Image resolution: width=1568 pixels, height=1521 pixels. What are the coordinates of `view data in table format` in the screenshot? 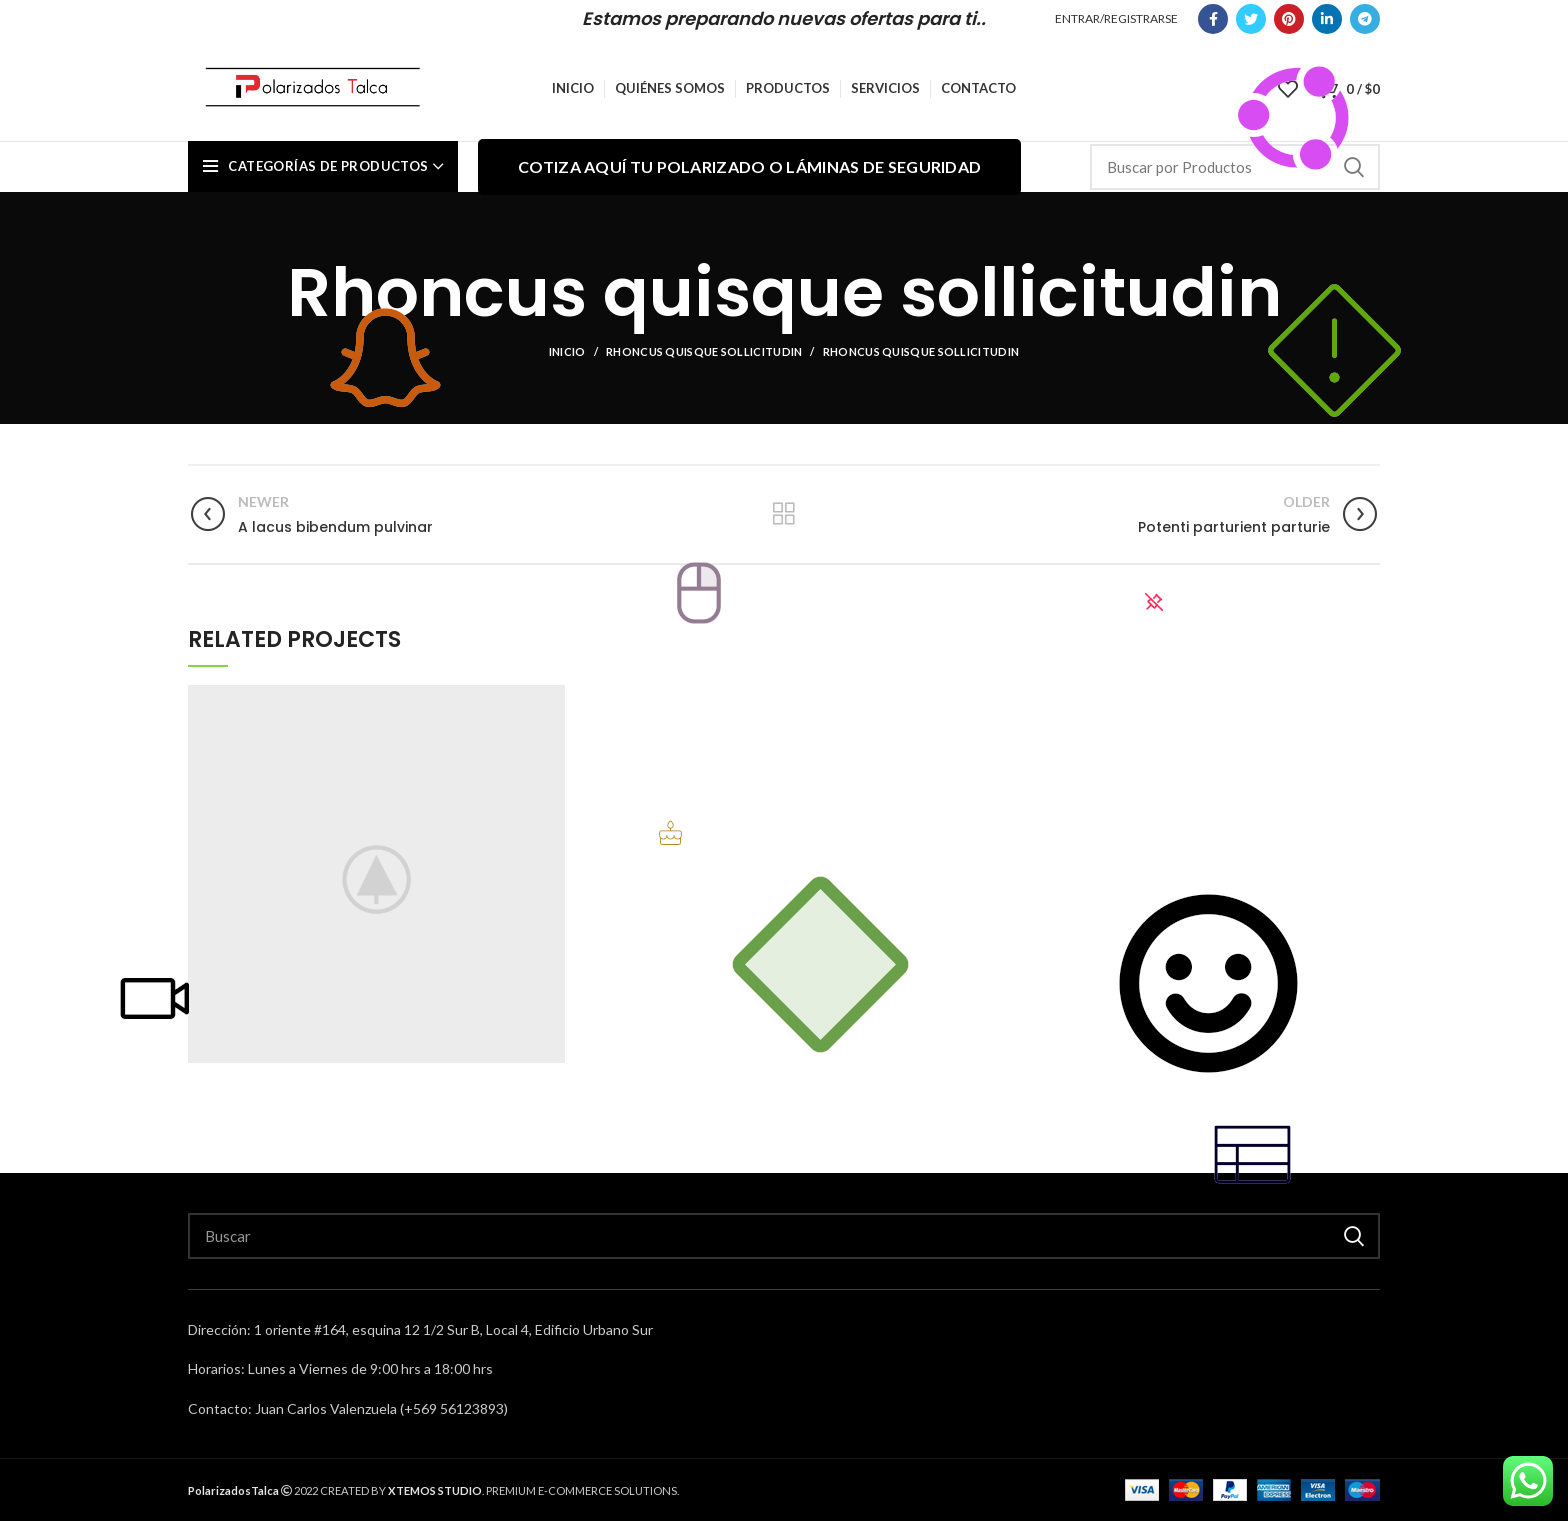 It's located at (1252, 1154).